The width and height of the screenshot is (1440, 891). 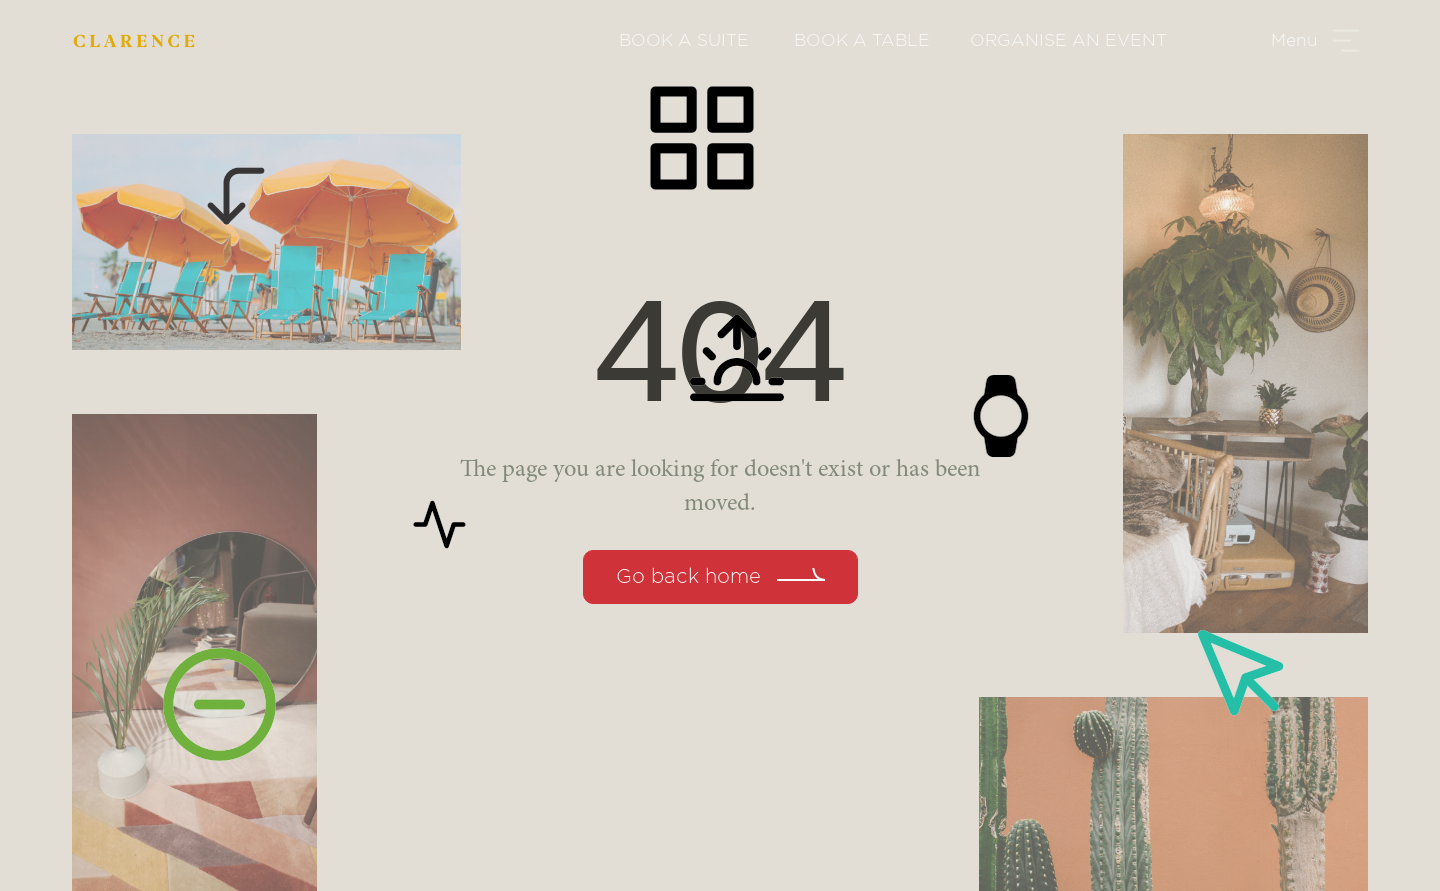 I want to click on view activity or health metrics, so click(x=439, y=524).